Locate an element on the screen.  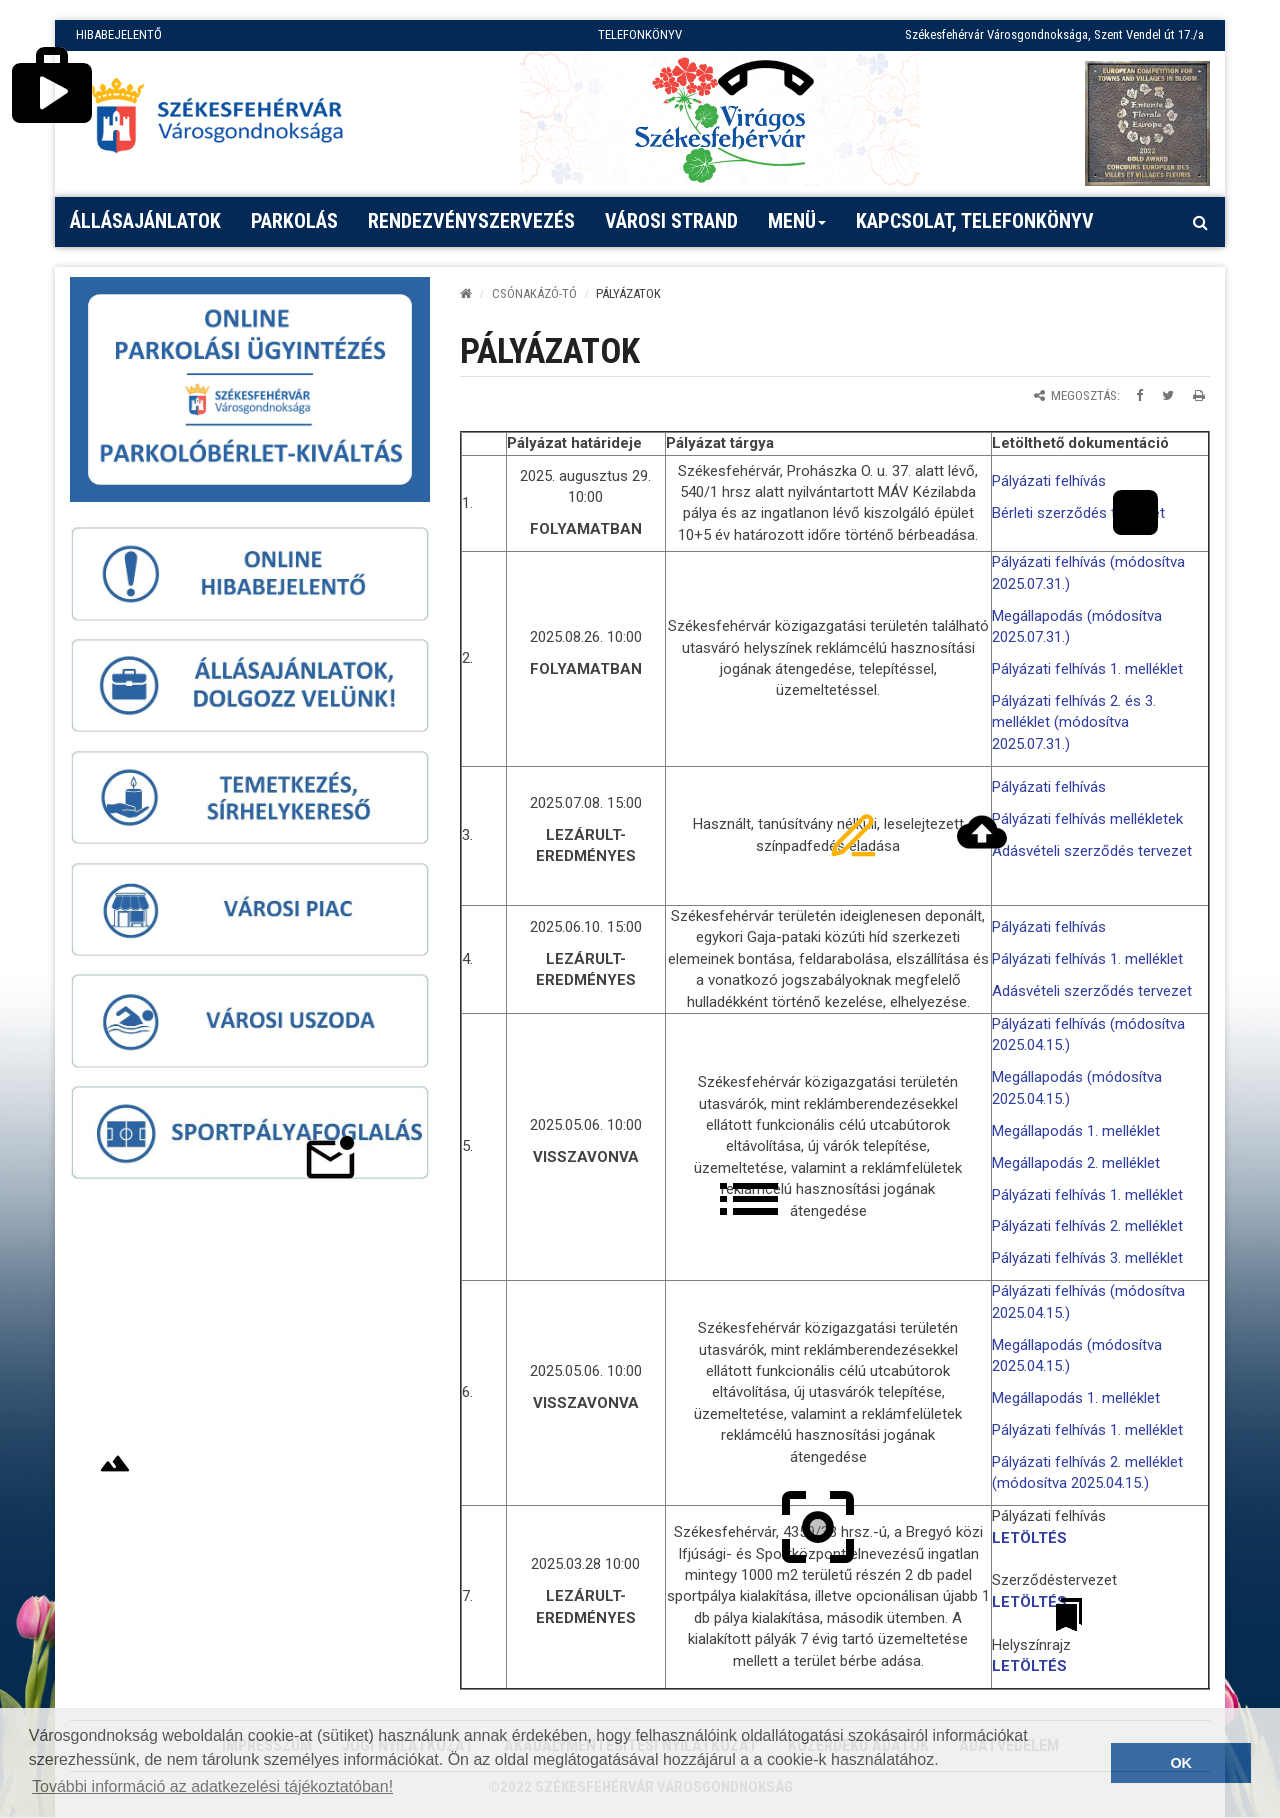
end the current phone call is located at coordinates (766, 80).